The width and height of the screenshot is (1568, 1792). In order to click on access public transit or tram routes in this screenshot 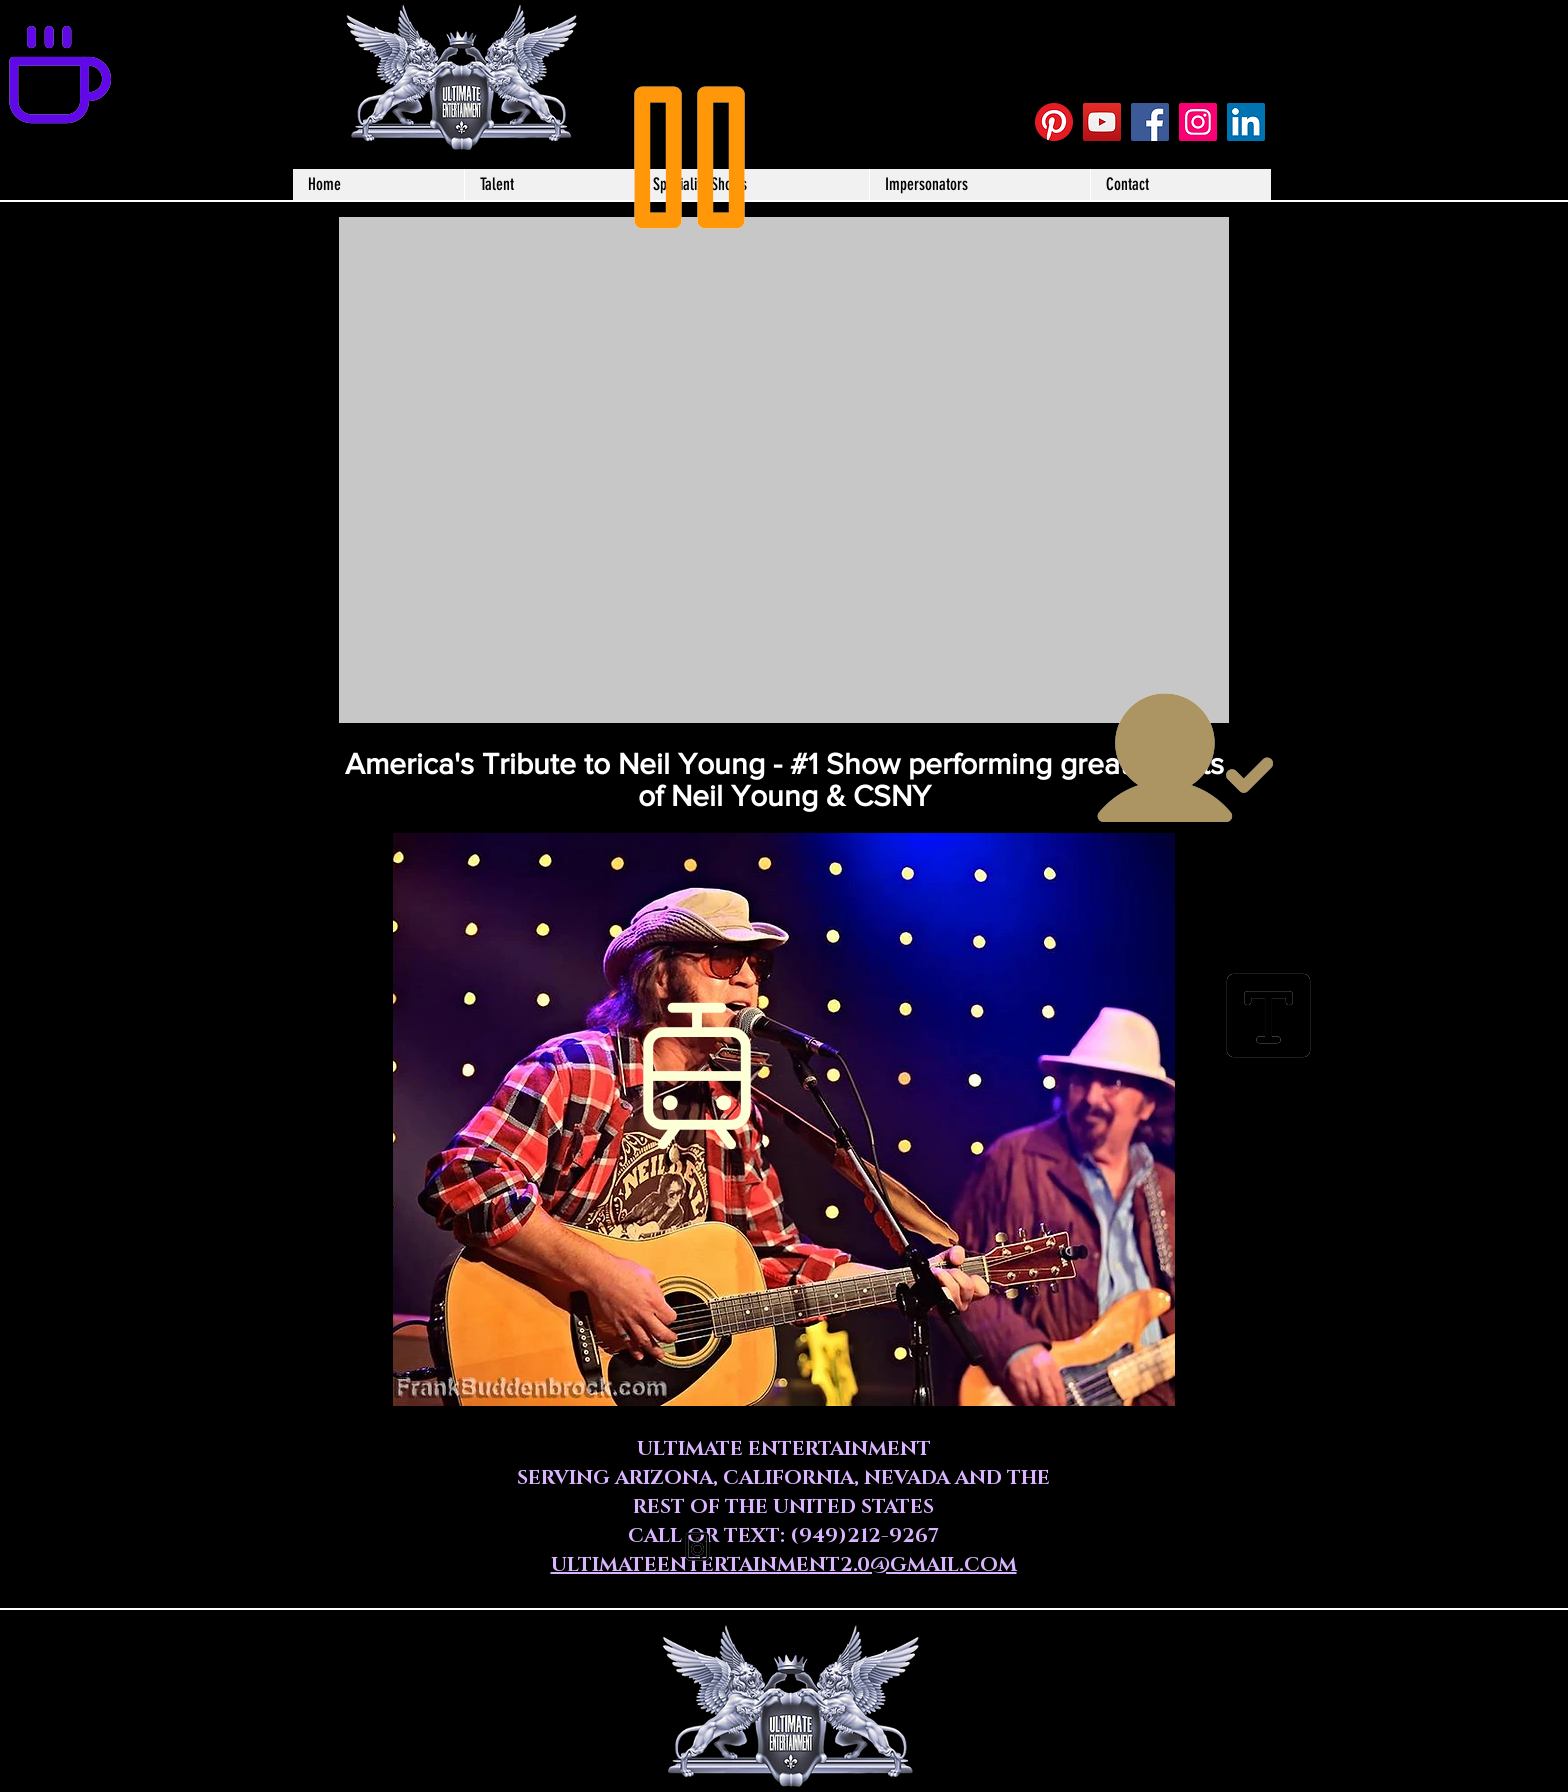, I will do `click(697, 1076)`.